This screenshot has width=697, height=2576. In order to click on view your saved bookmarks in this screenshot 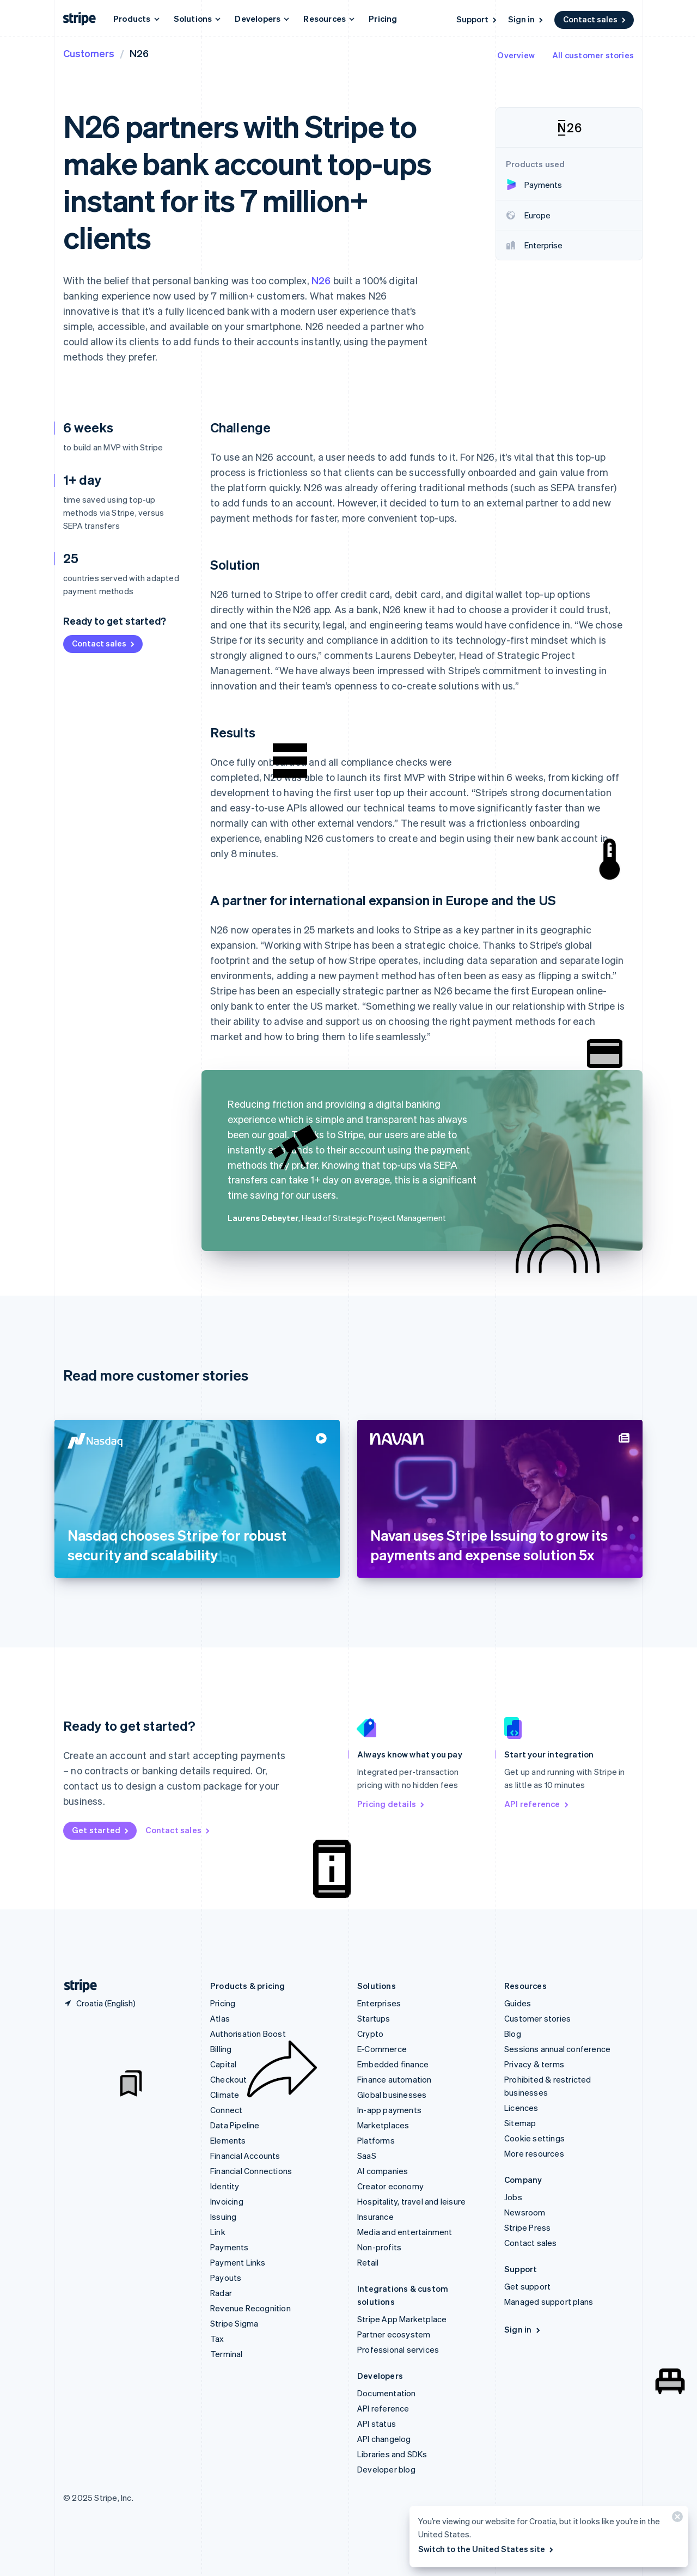, I will do `click(131, 2083)`.